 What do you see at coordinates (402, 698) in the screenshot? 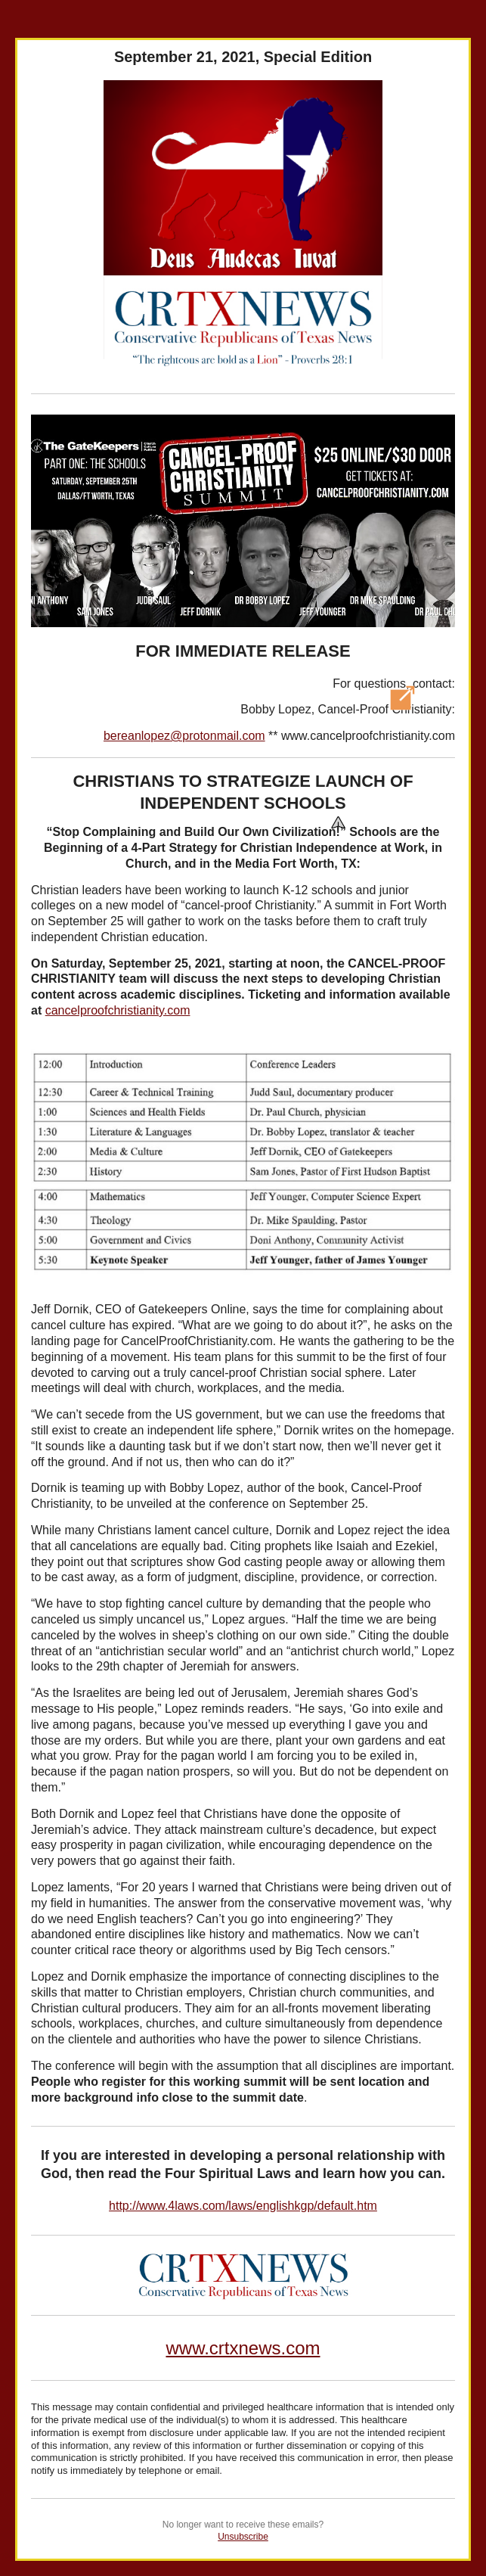
I see `open link in new tab or window` at bounding box center [402, 698].